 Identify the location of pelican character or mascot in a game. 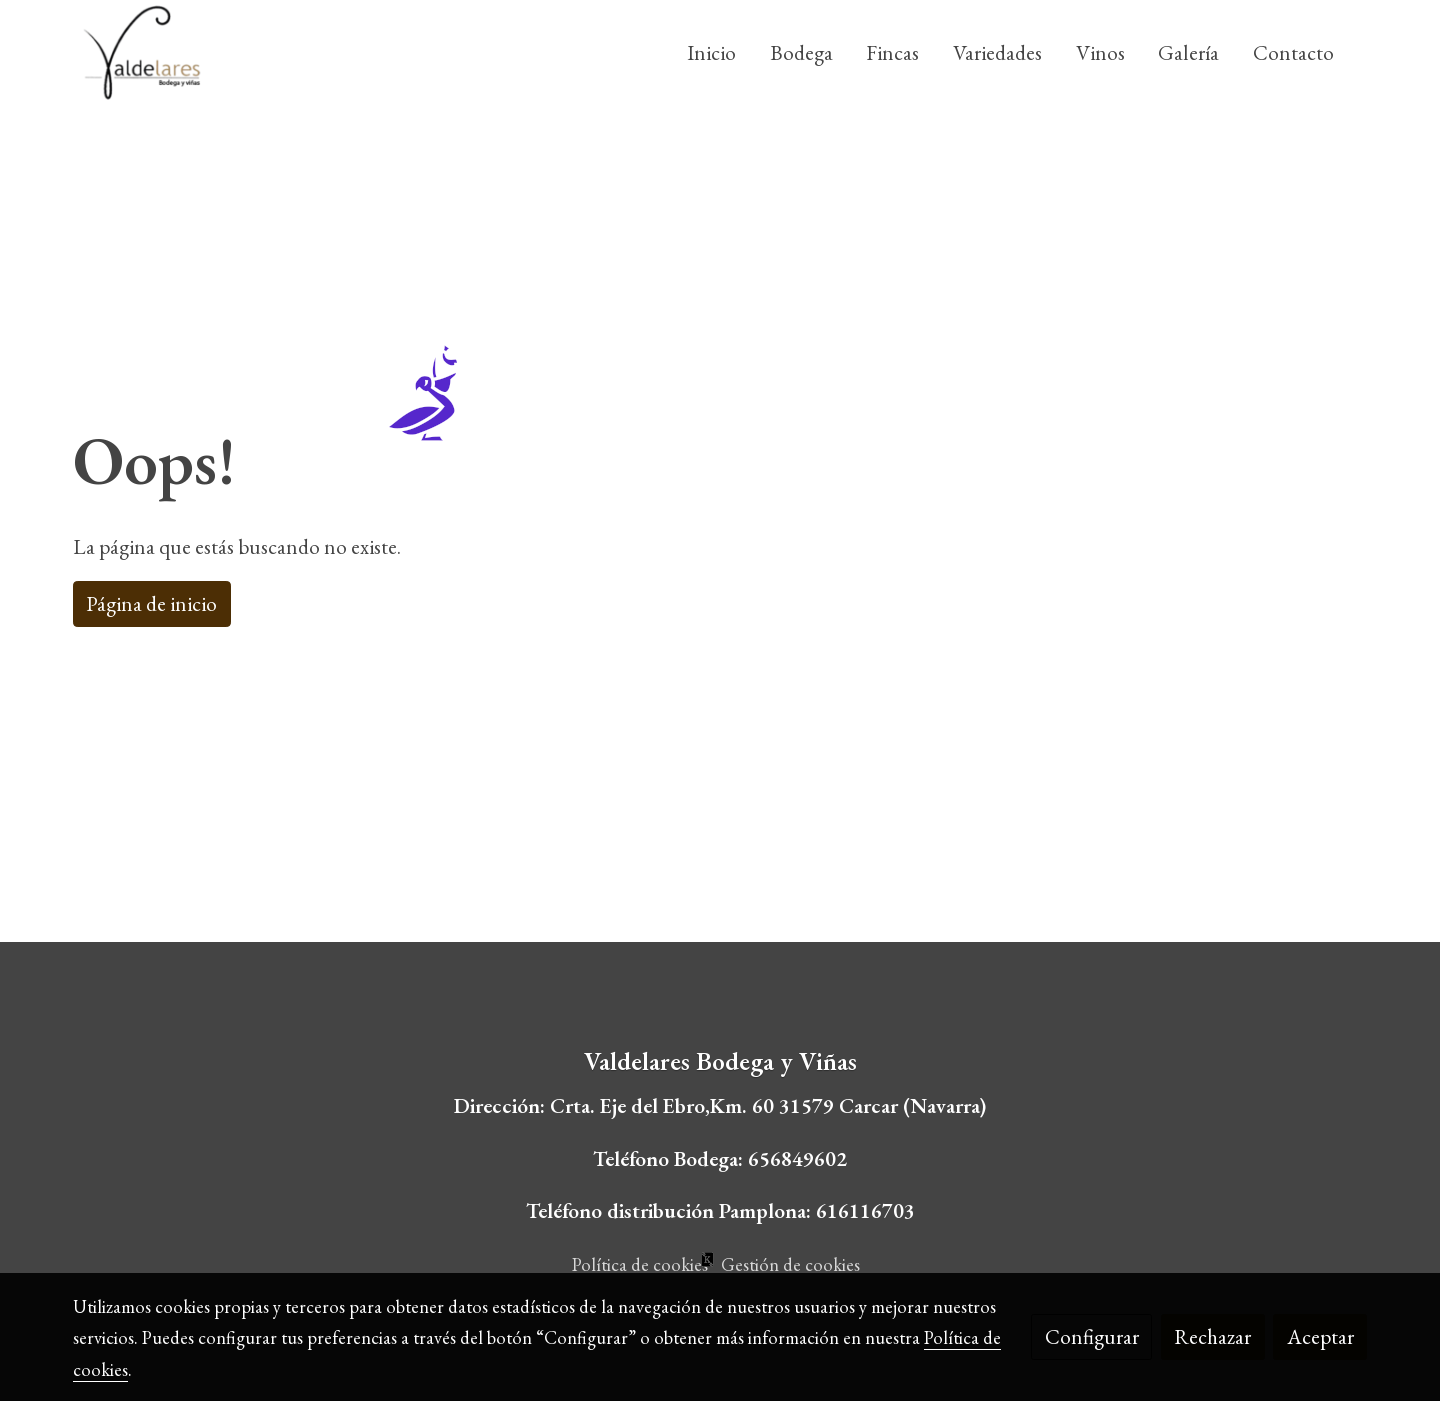
(427, 393).